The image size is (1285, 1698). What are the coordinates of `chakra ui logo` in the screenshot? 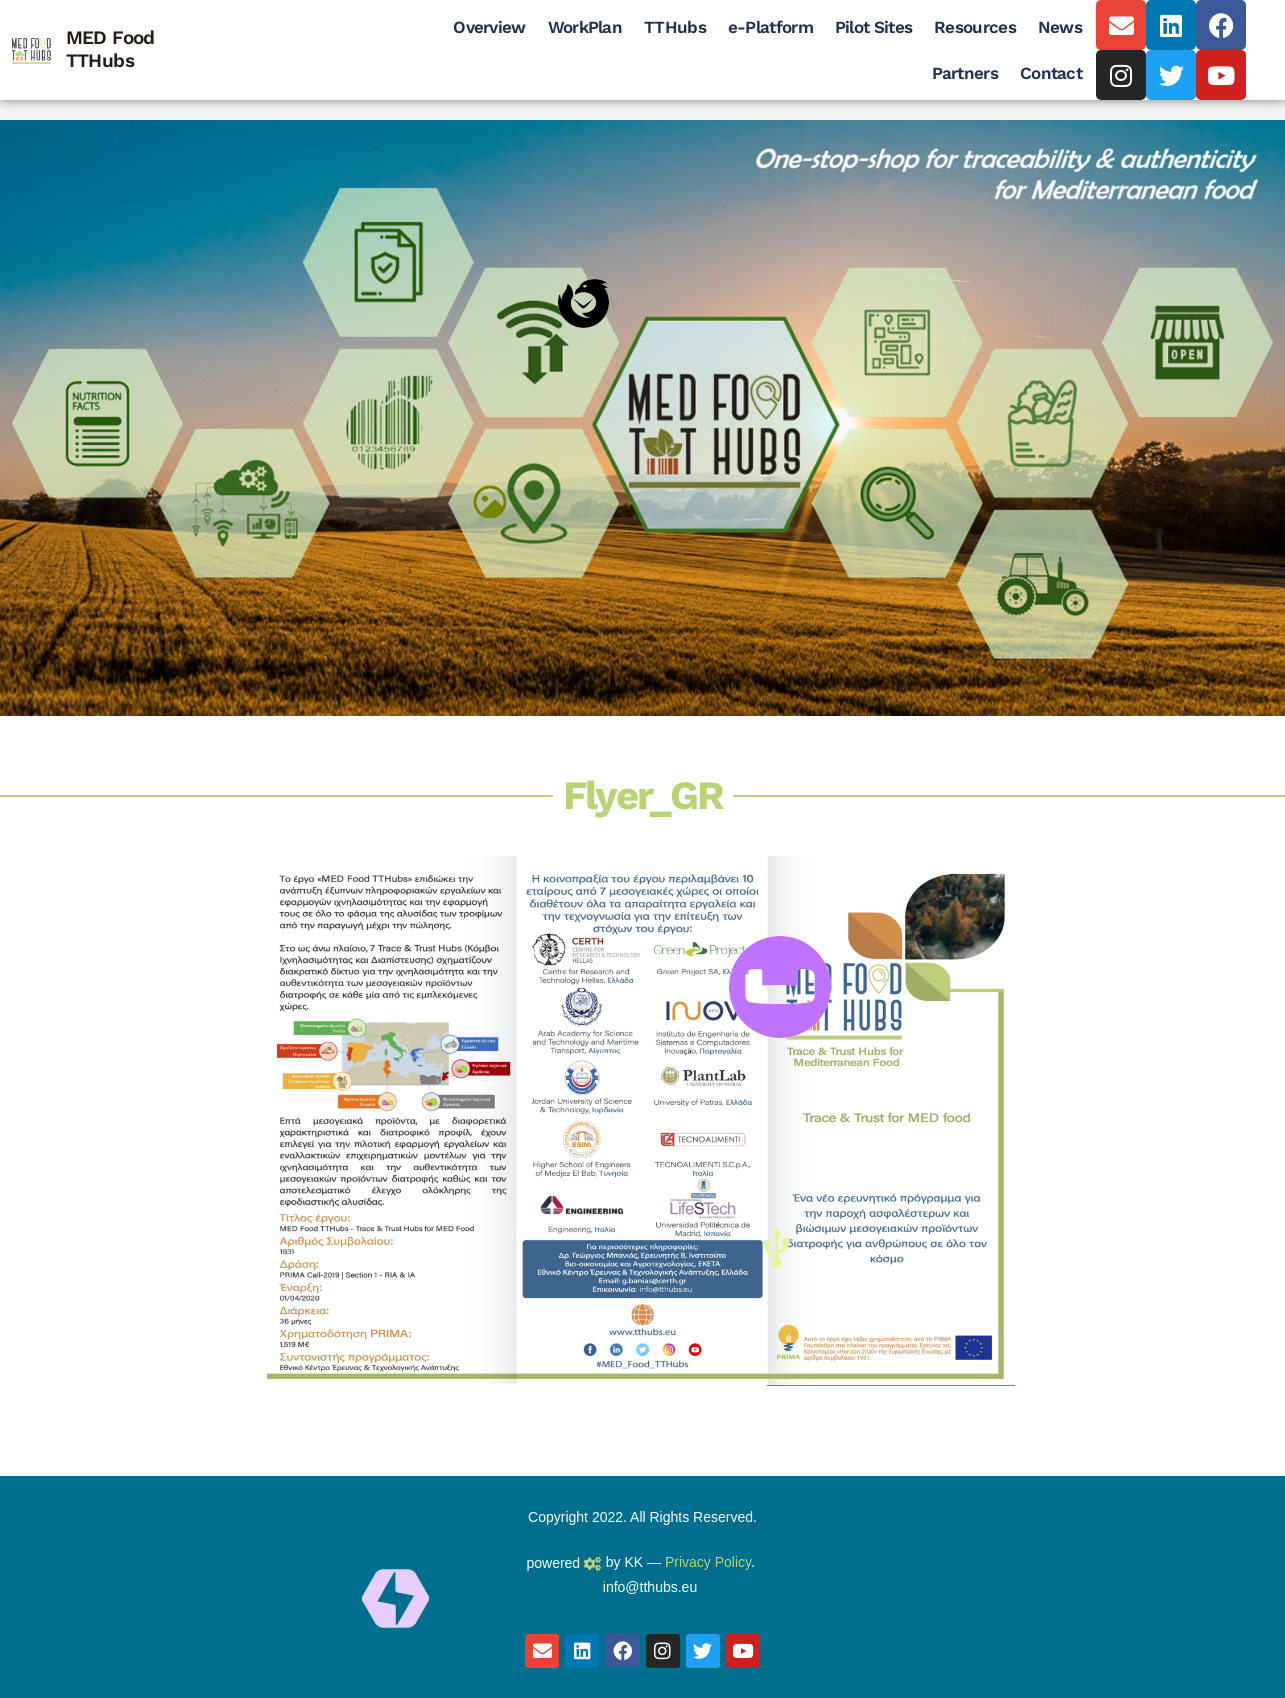 It's located at (395, 1598).